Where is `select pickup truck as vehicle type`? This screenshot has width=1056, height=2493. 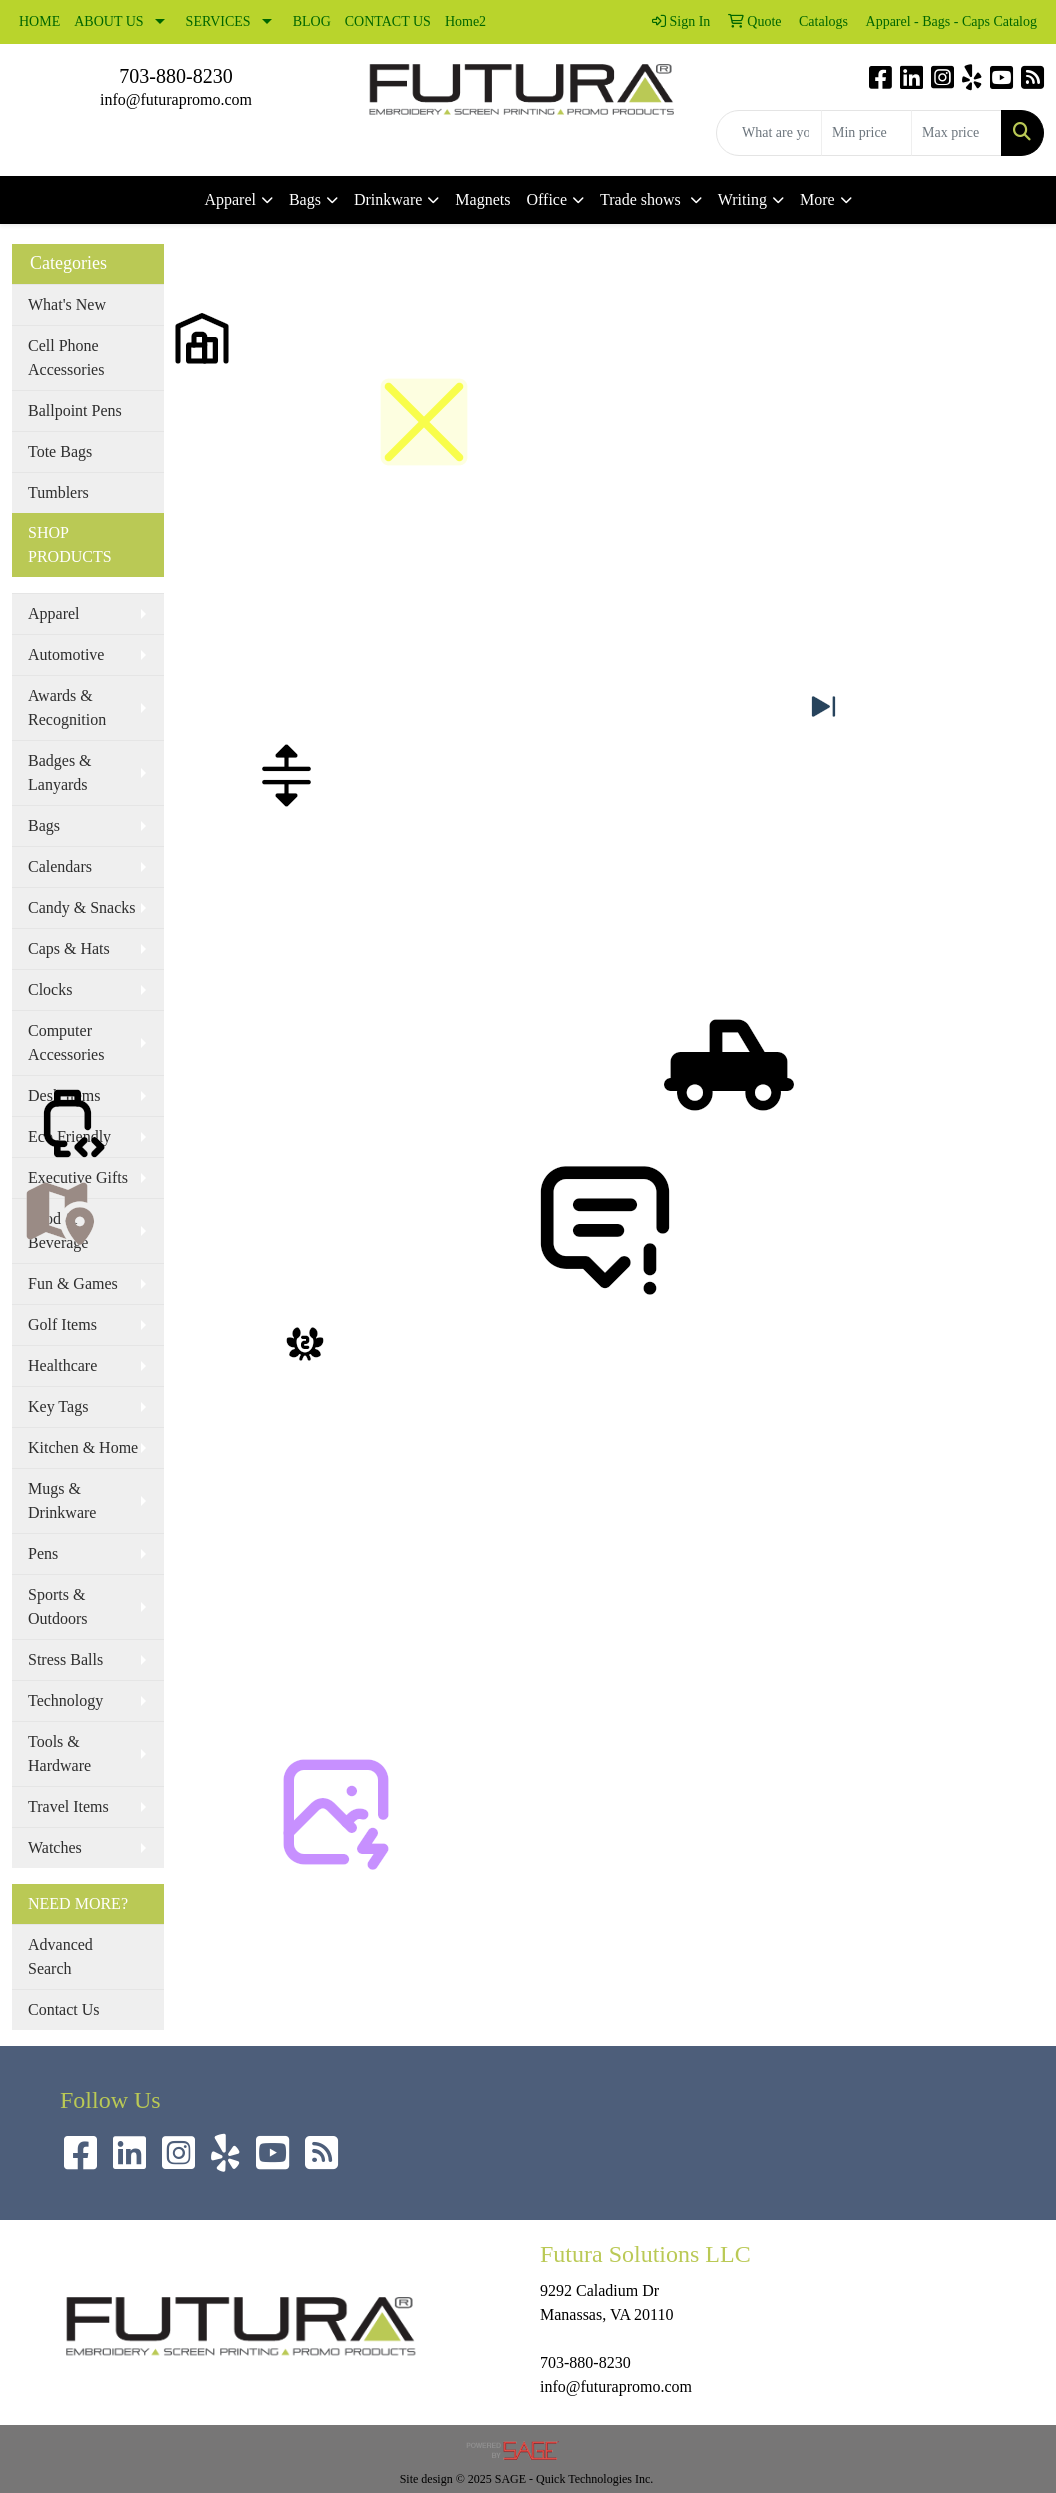 select pickup truck as vehicle type is located at coordinates (729, 1065).